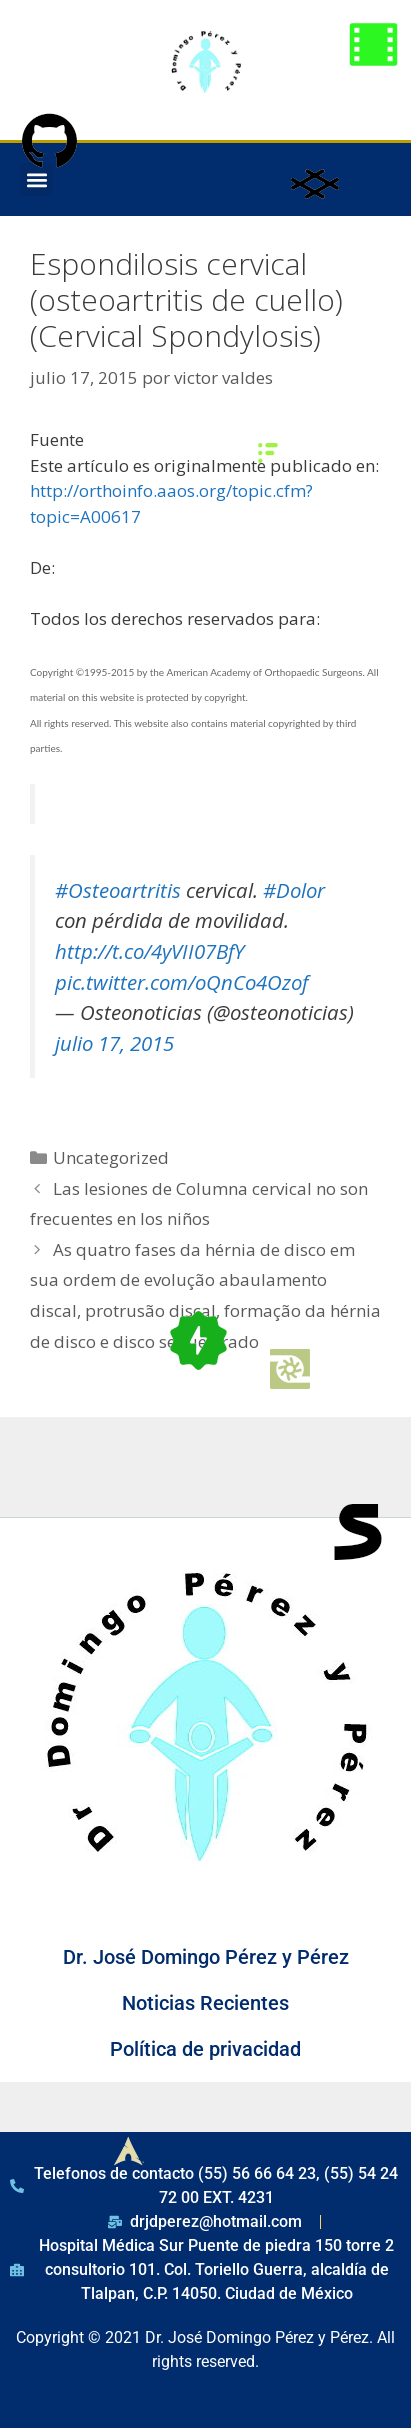 The image size is (411, 2428). What do you see at coordinates (198, 1340) in the screenshot?
I see `open the fueler app` at bounding box center [198, 1340].